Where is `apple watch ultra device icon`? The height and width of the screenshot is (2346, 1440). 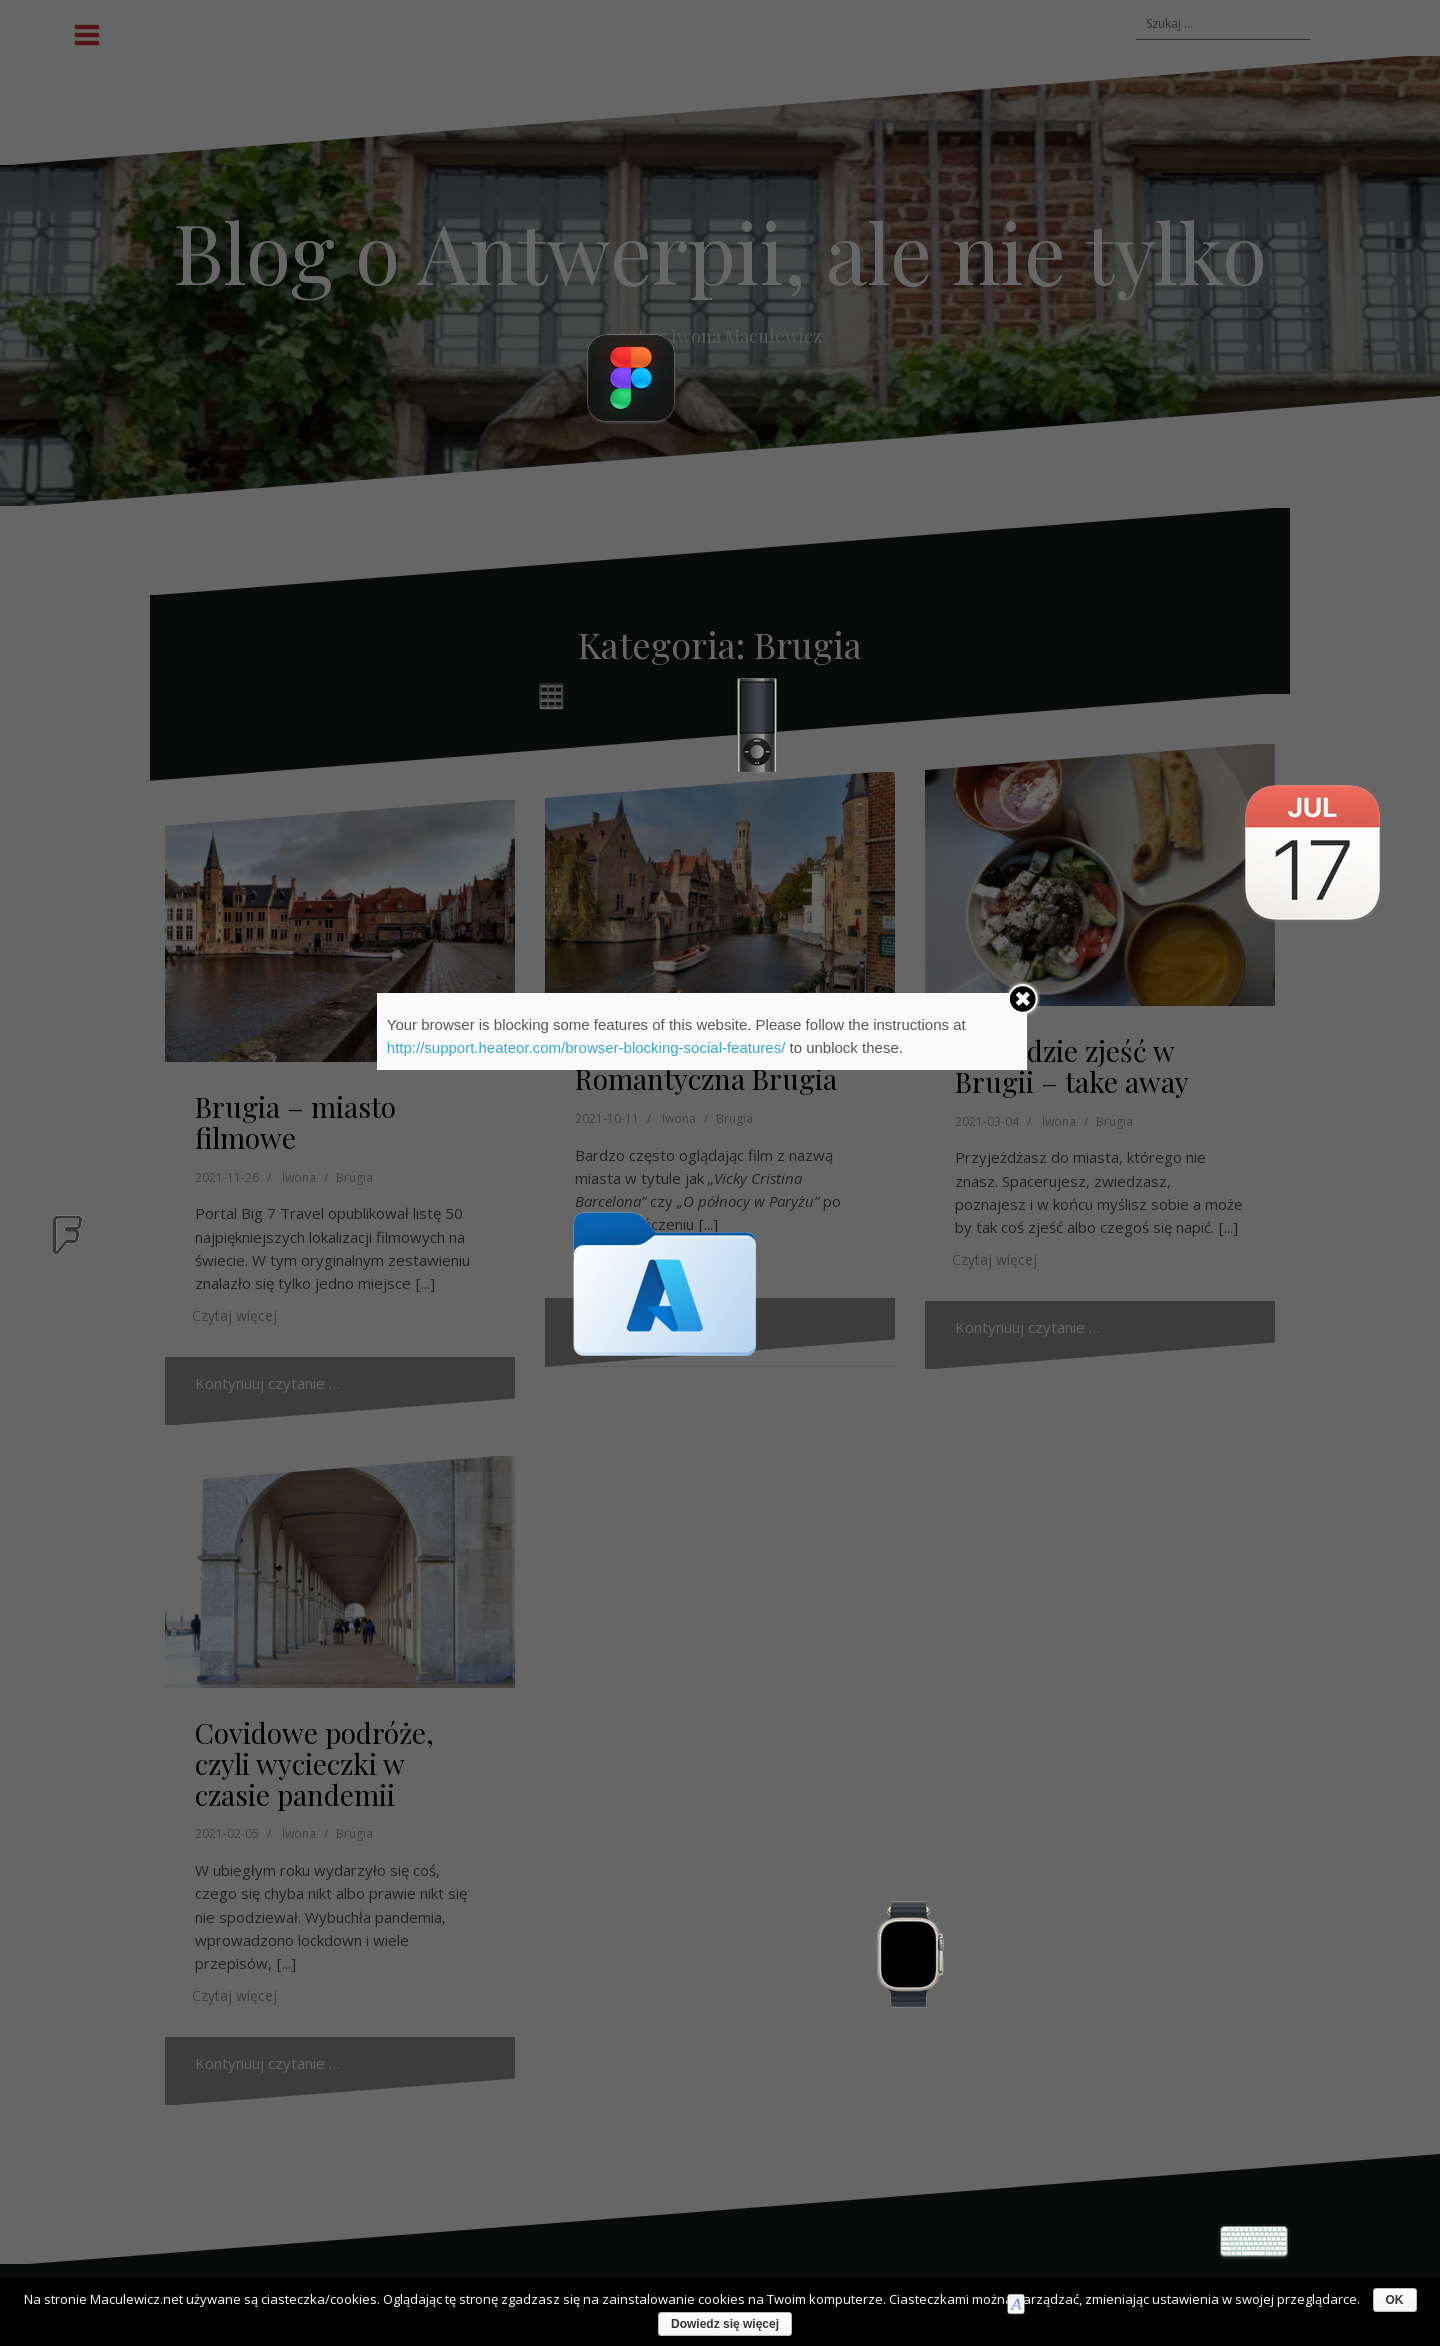
apple watch ultra device icon is located at coordinates (908, 1954).